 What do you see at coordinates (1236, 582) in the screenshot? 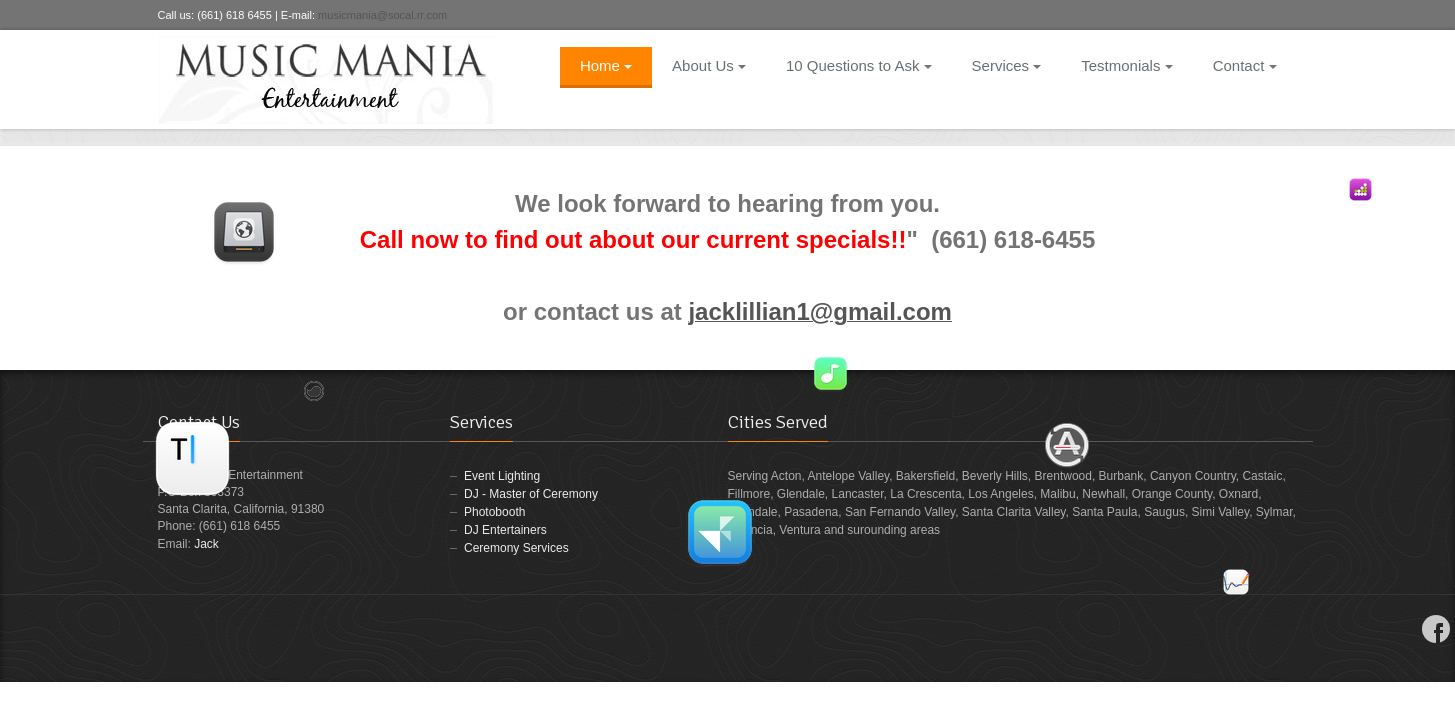
I see `open plots graphing application` at bounding box center [1236, 582].